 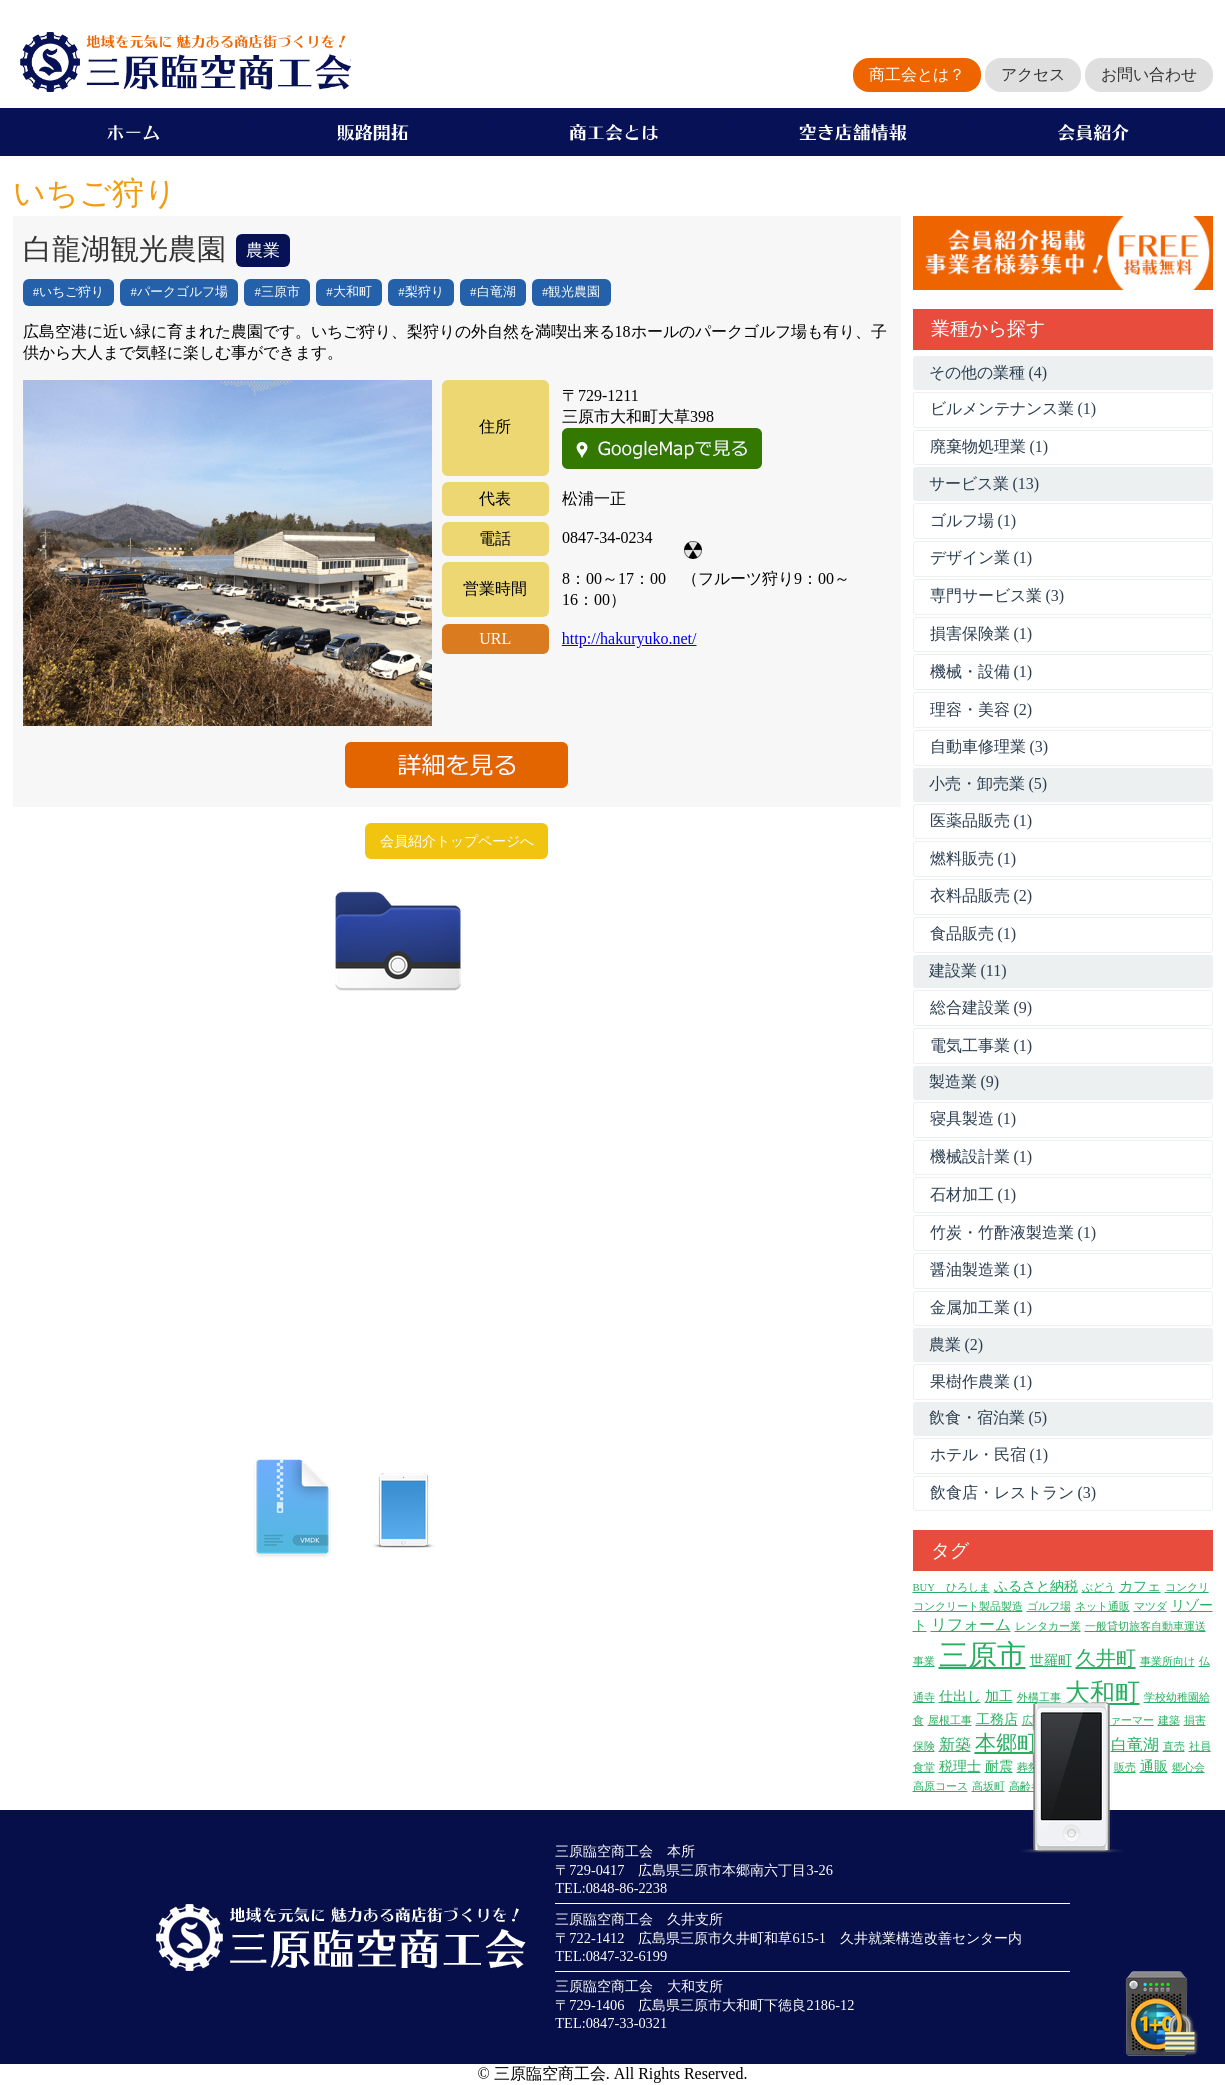 What do you see at coordinates (1071, 1777) in the screenshot?
I see `indicates a connected iPod nano device` at bounding box center [1071, 1777].